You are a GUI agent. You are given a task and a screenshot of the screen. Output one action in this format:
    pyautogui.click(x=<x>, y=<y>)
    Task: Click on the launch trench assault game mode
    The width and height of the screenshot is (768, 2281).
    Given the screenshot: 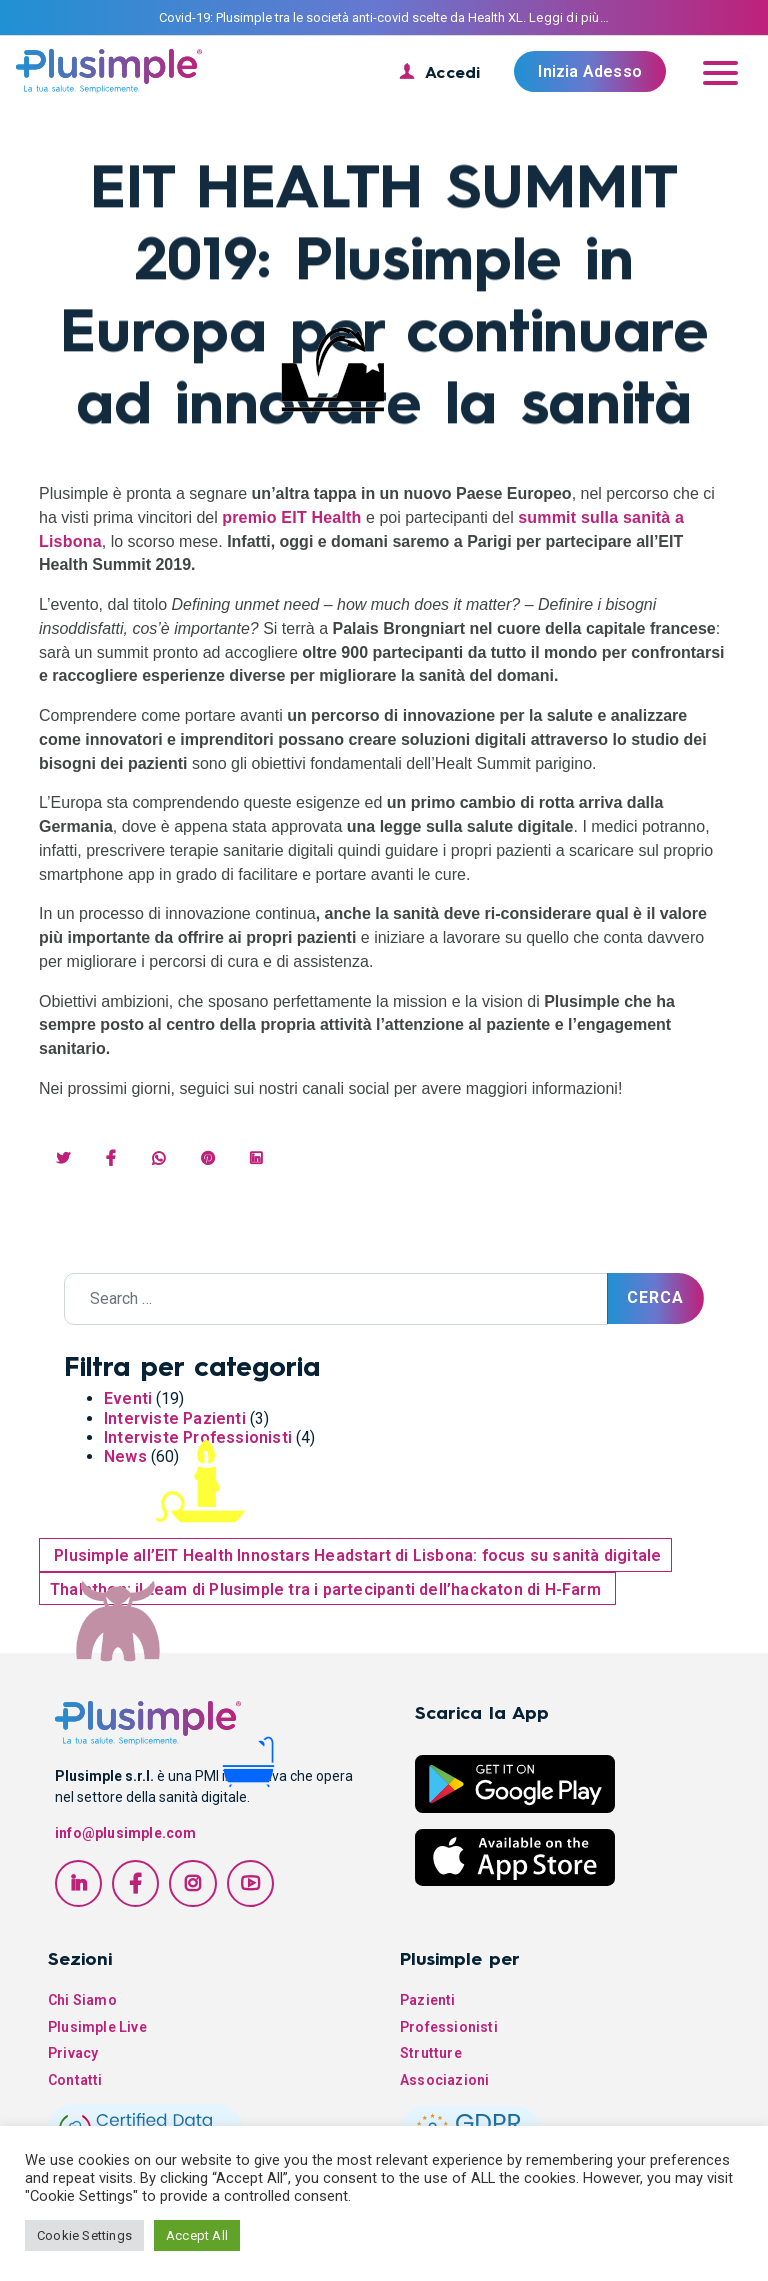 What is the action you would take?
    pyautogui.click(x=332, y=361)
    